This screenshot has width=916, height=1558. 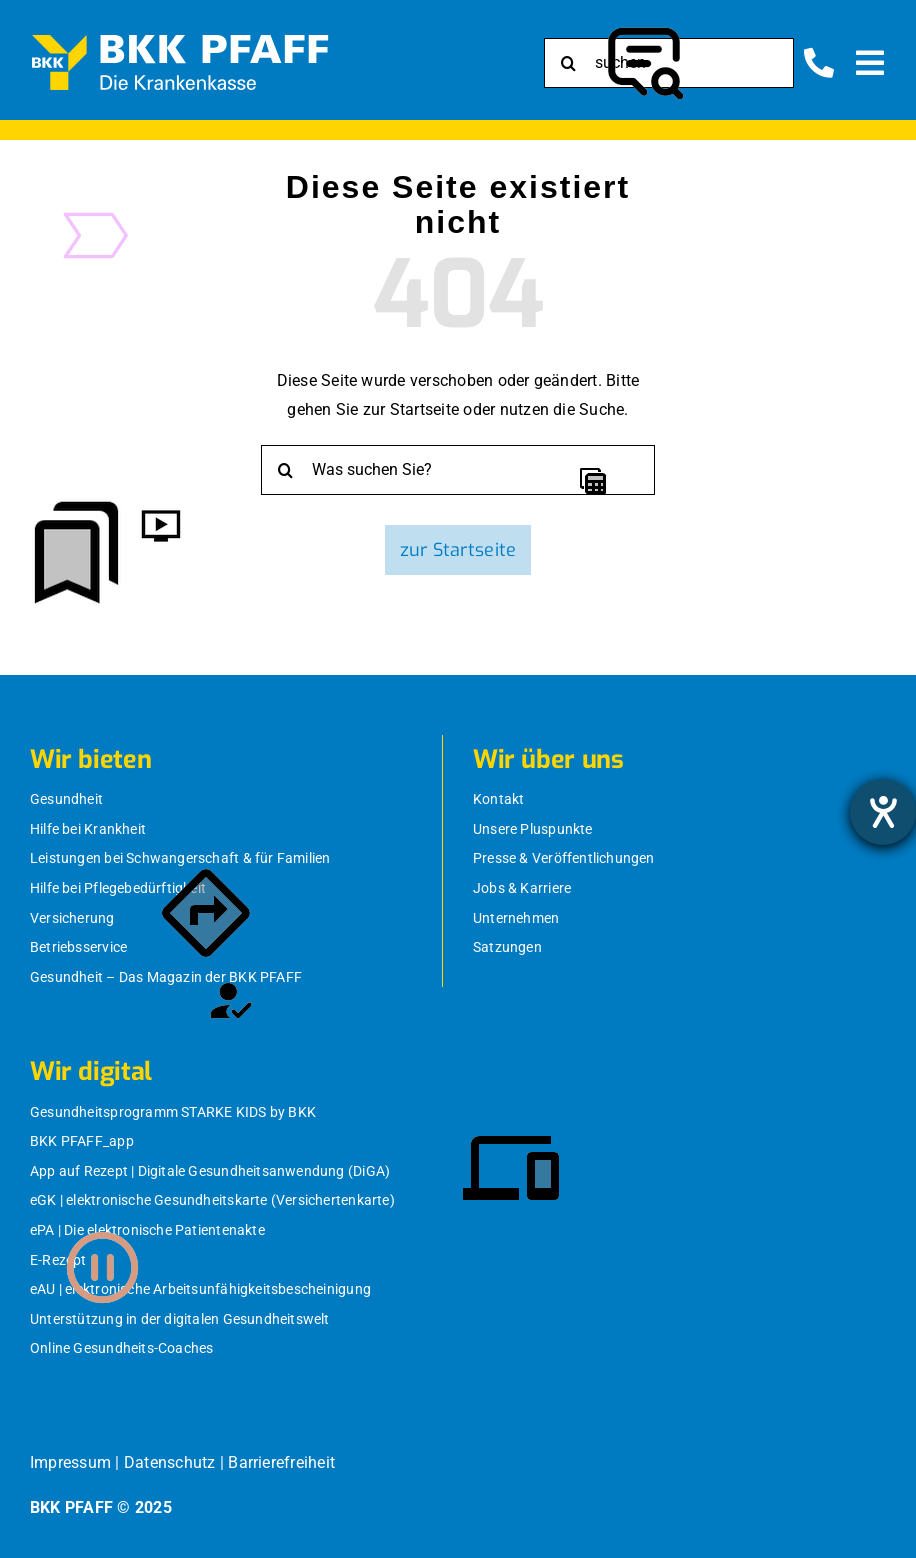 What do you see at coordinates (161, 526) in the screenshot?
I see `play on-demand video content` at bounding box center [161, 526].